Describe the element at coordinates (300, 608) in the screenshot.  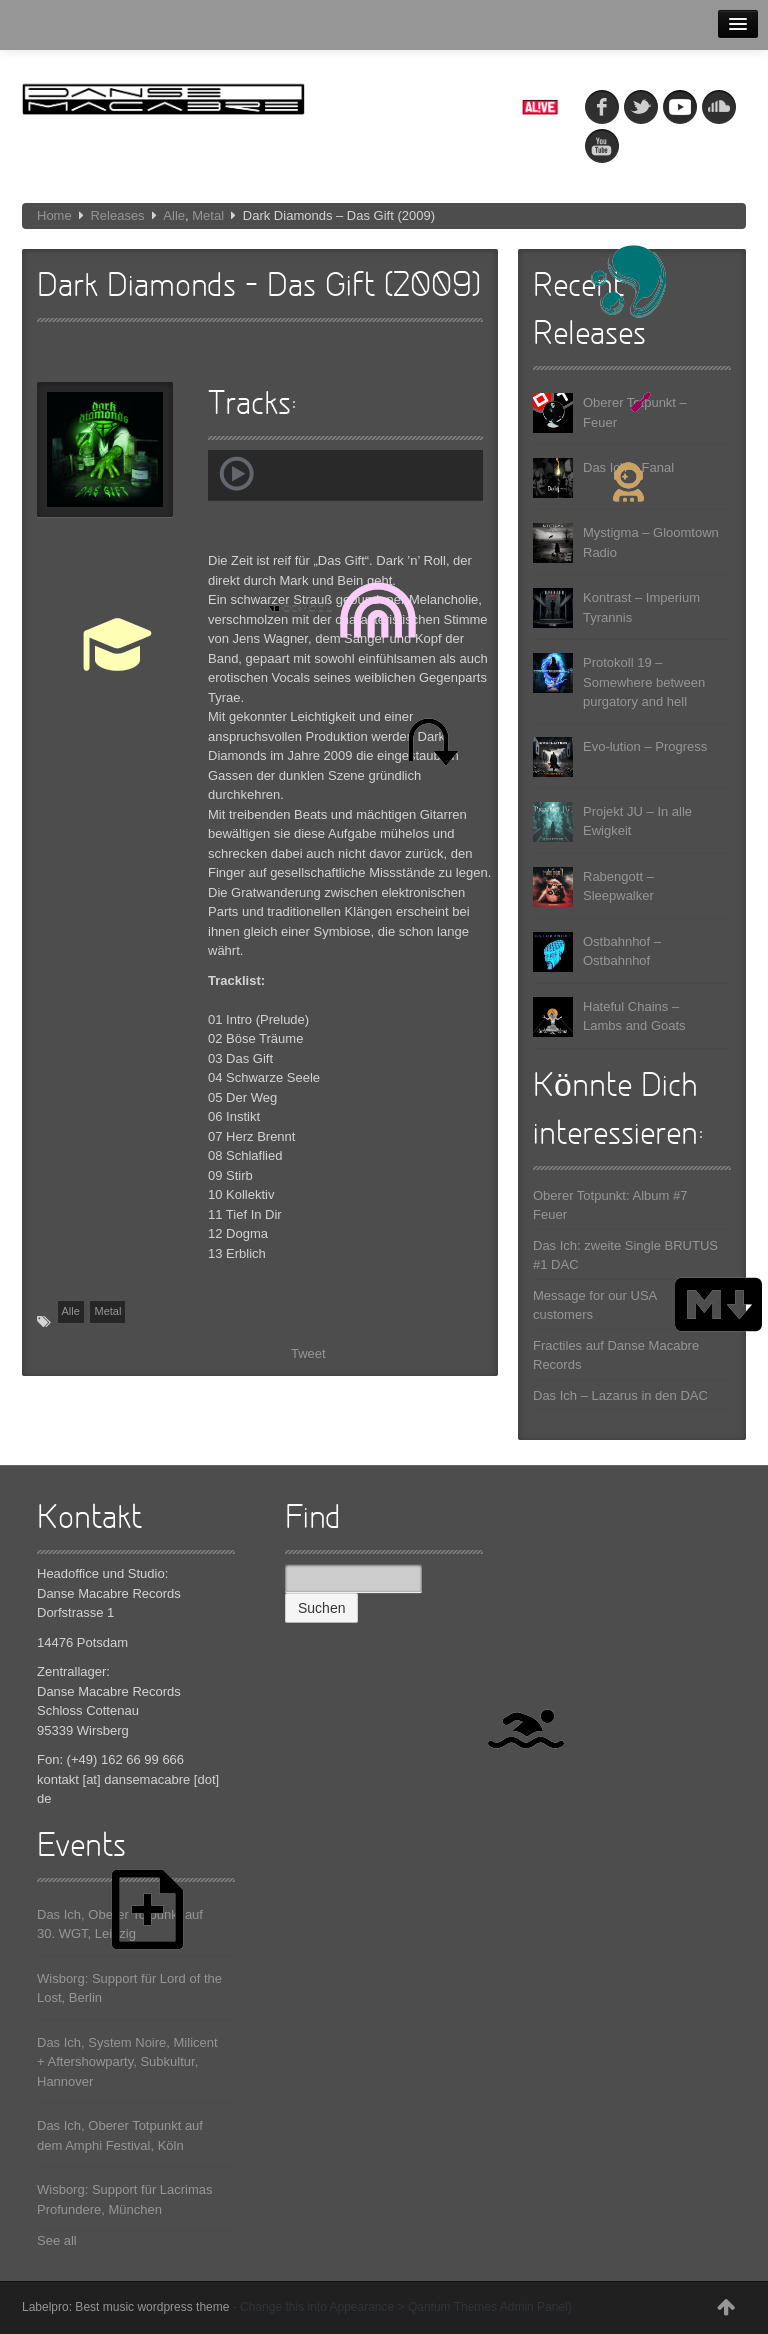
I see `COMSOL multiphysics simulation software logo` at that location.